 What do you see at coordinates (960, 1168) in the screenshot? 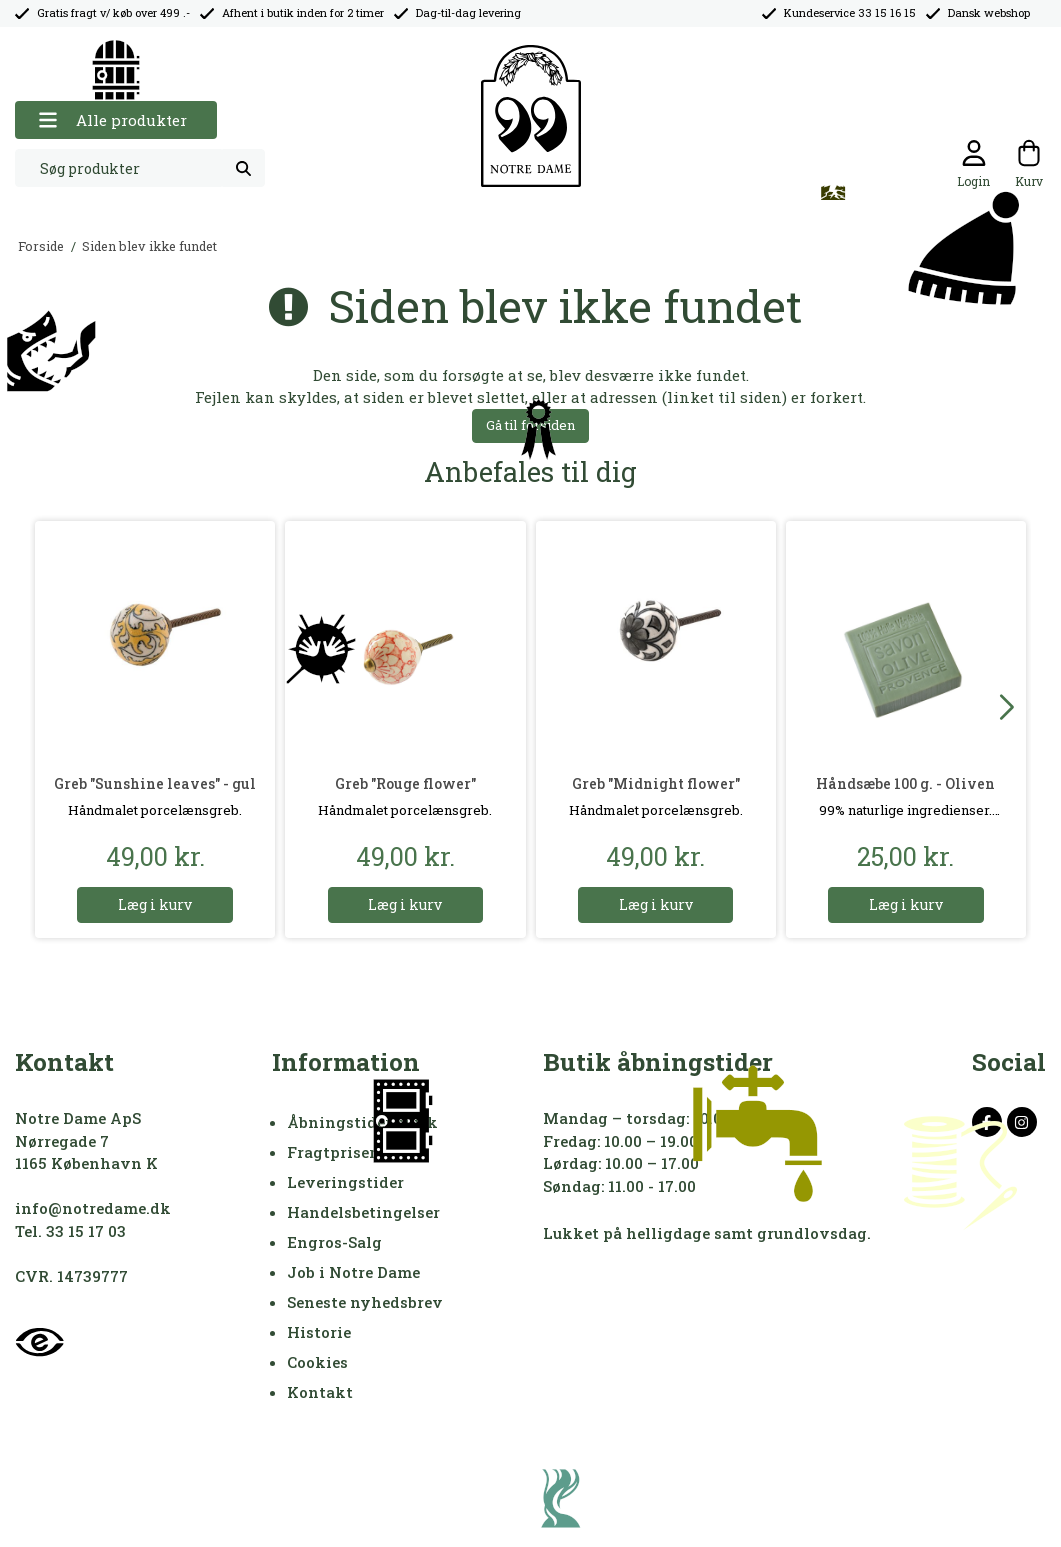
I see `access sewing or crafting tools` at bounding box center [960, 1168].